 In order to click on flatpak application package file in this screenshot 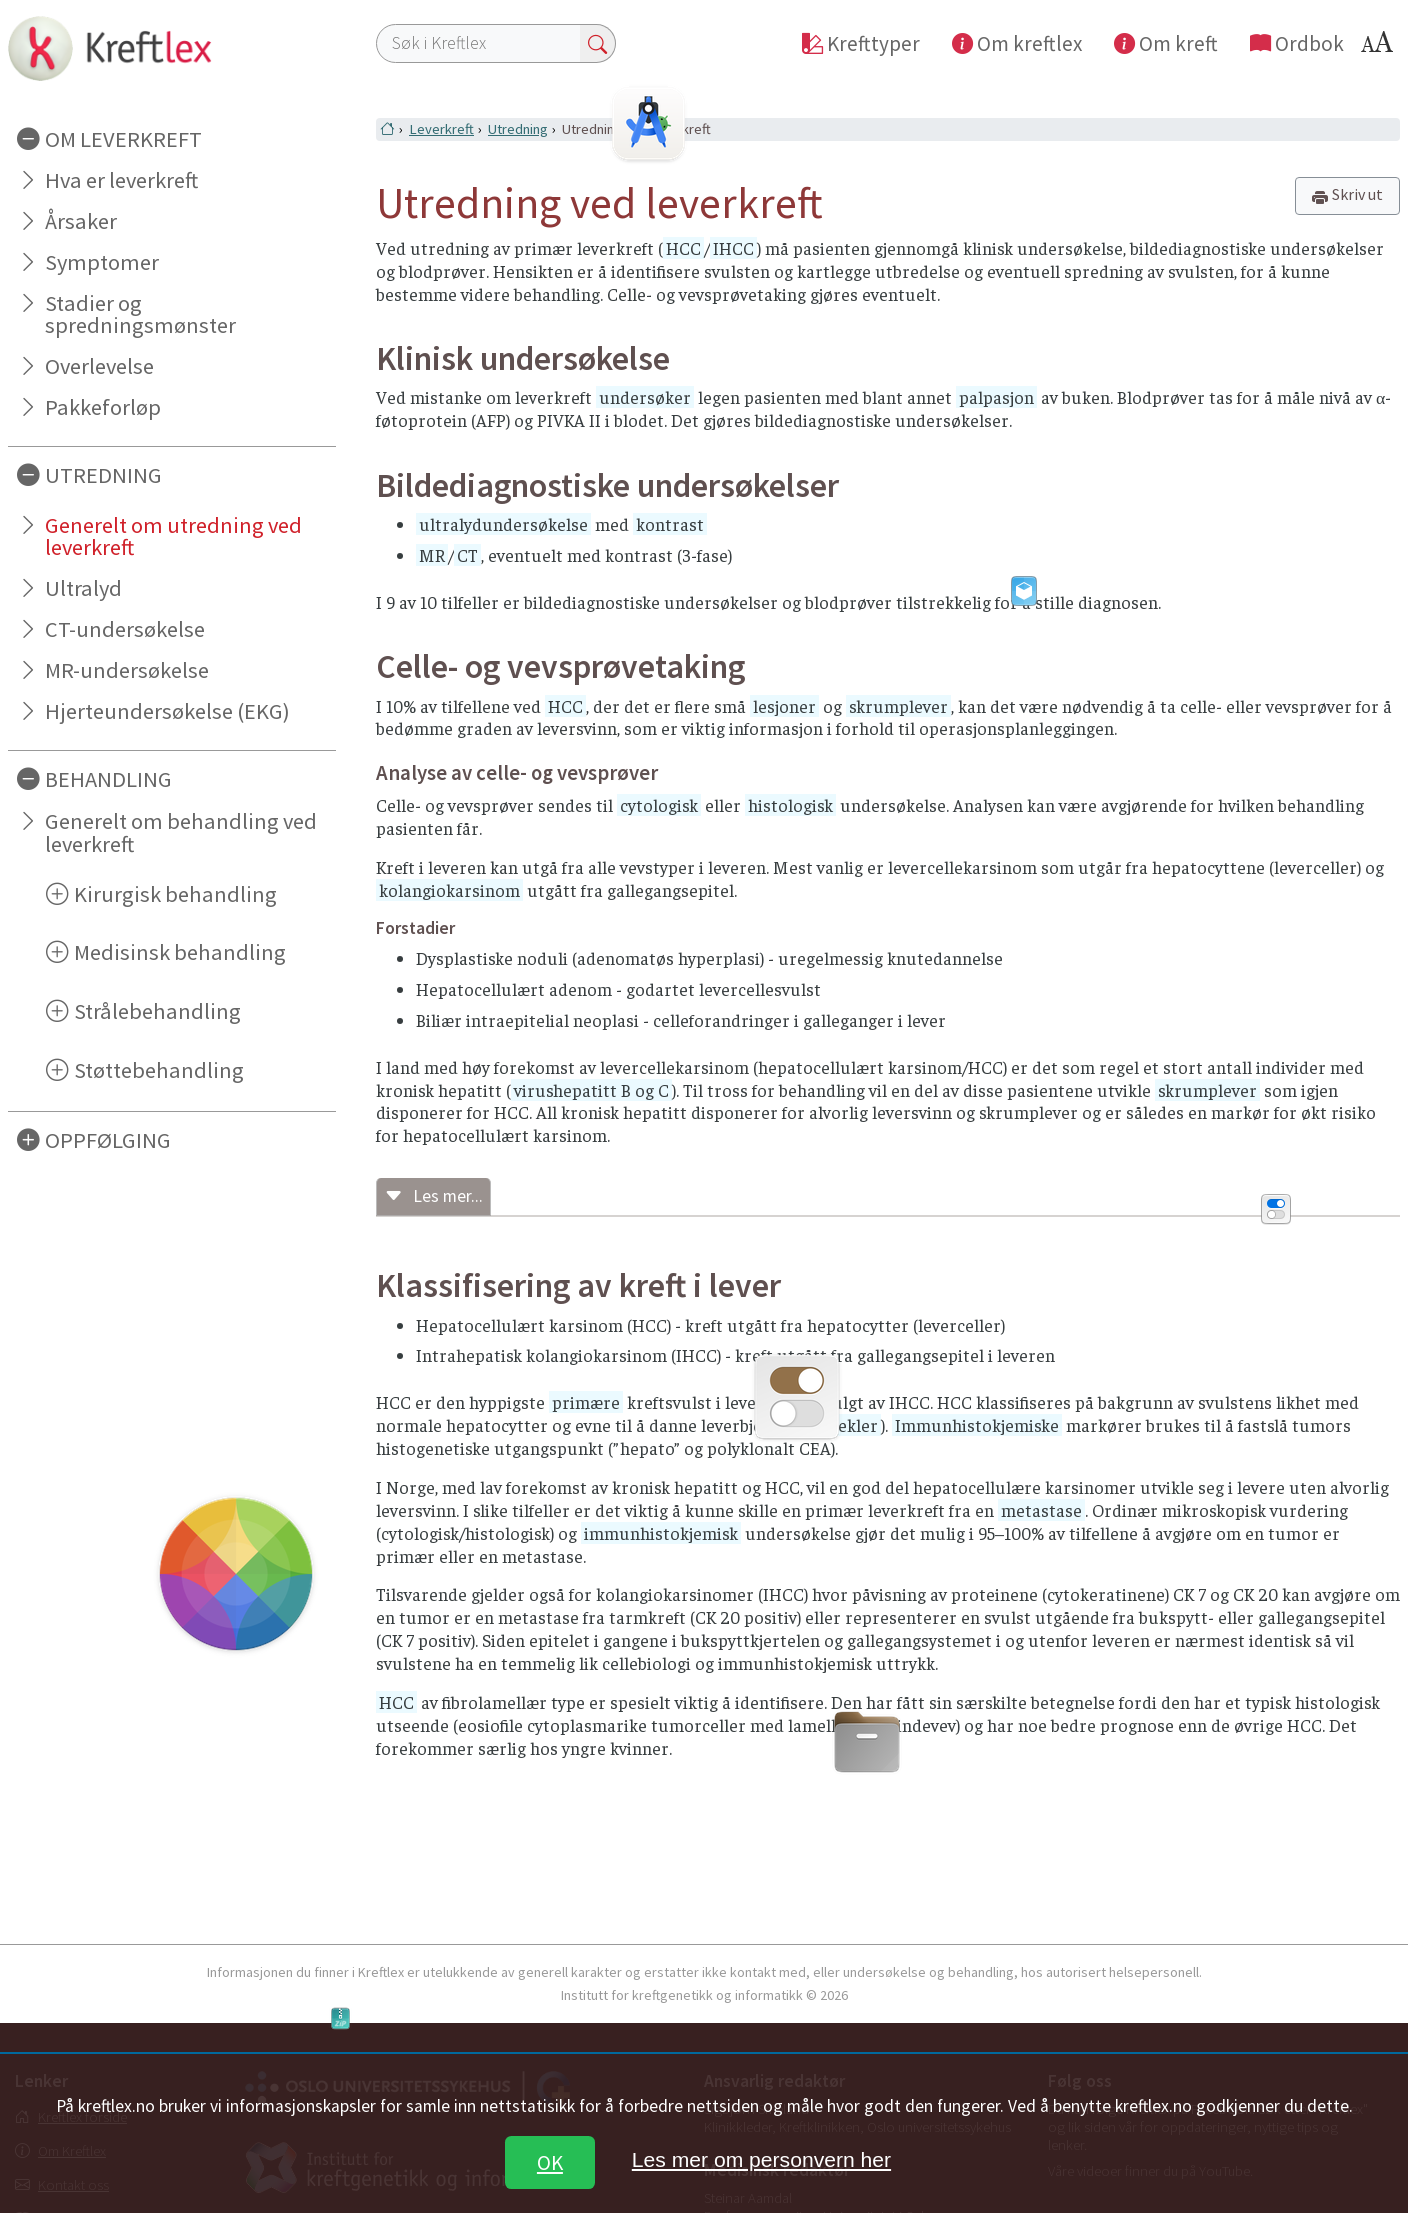, I will do `click(1024, 591)`.